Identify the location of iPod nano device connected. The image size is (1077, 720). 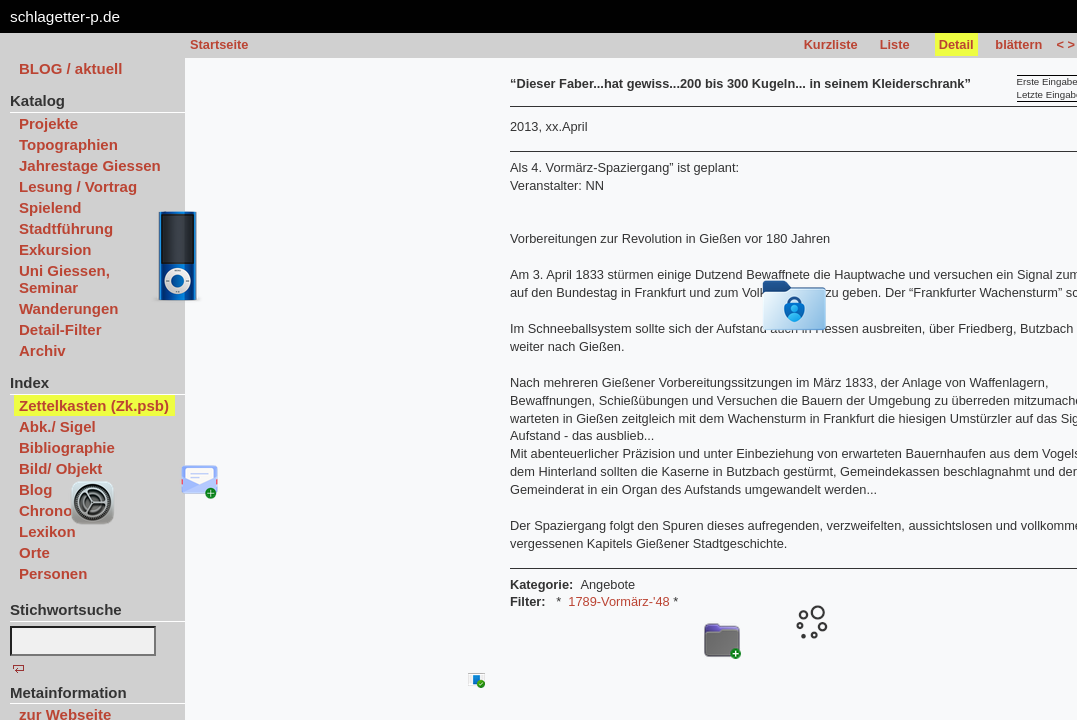
(177, 257).